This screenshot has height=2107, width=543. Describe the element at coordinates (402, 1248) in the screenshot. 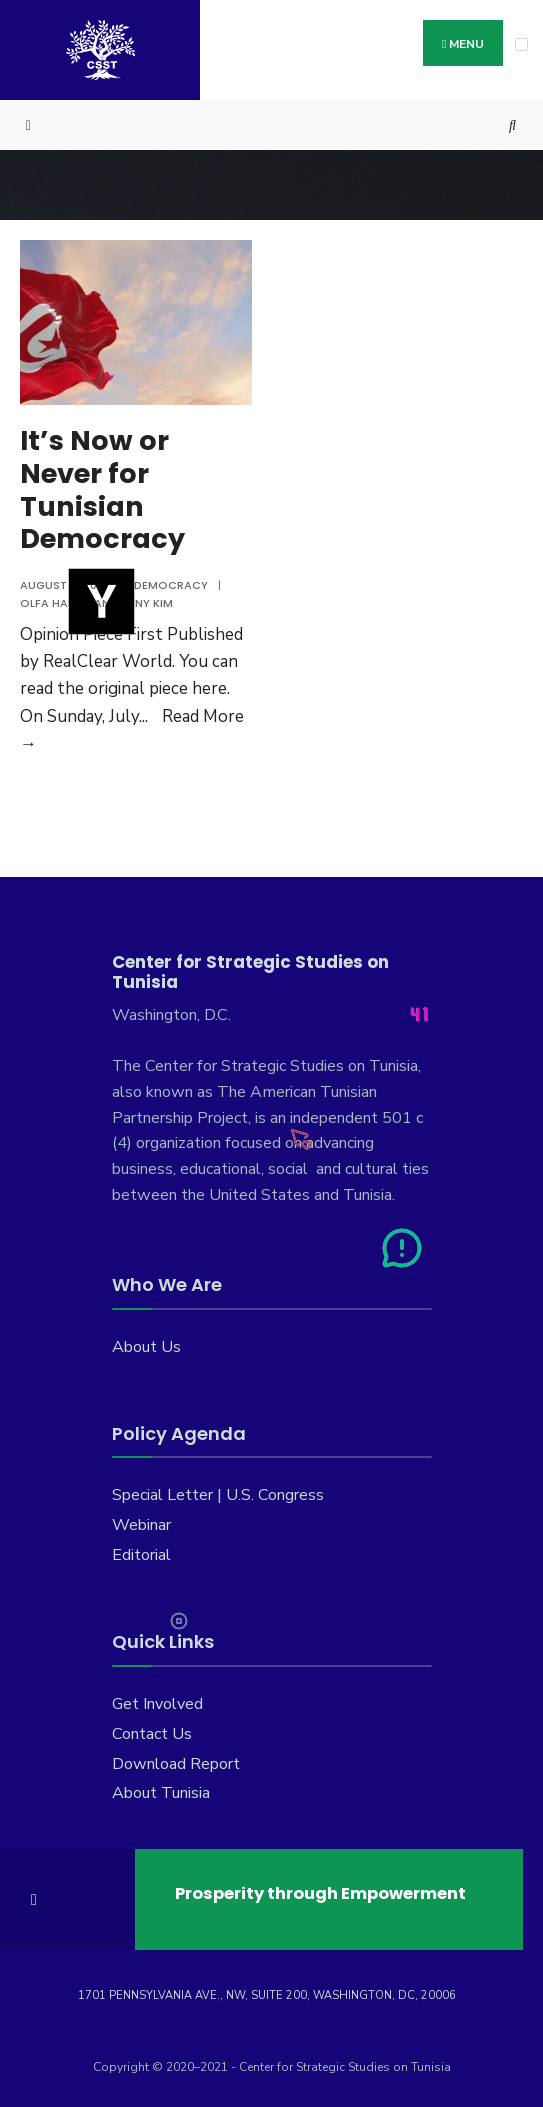

I see `message with a warning or alert` at that location.